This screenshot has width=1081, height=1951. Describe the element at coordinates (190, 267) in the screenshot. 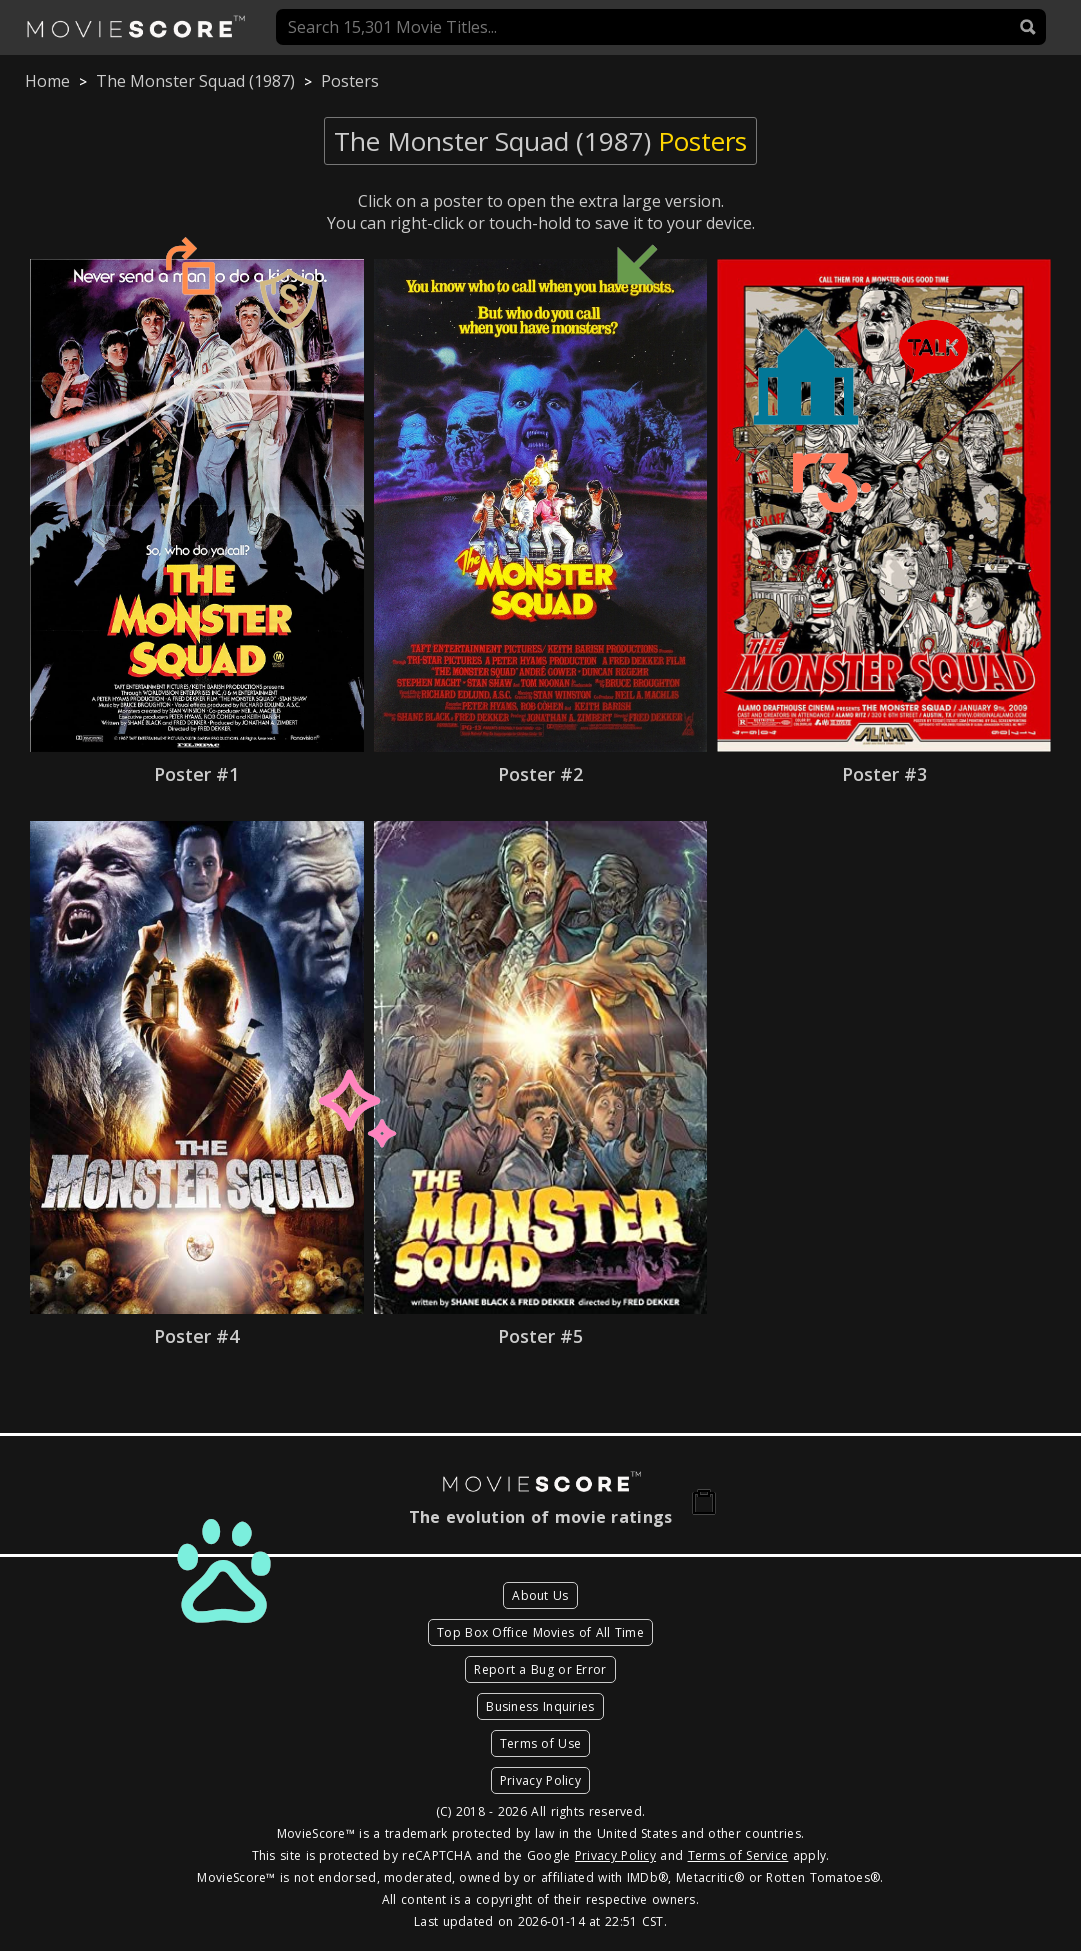

I see `rotate element clockwise` at that location.